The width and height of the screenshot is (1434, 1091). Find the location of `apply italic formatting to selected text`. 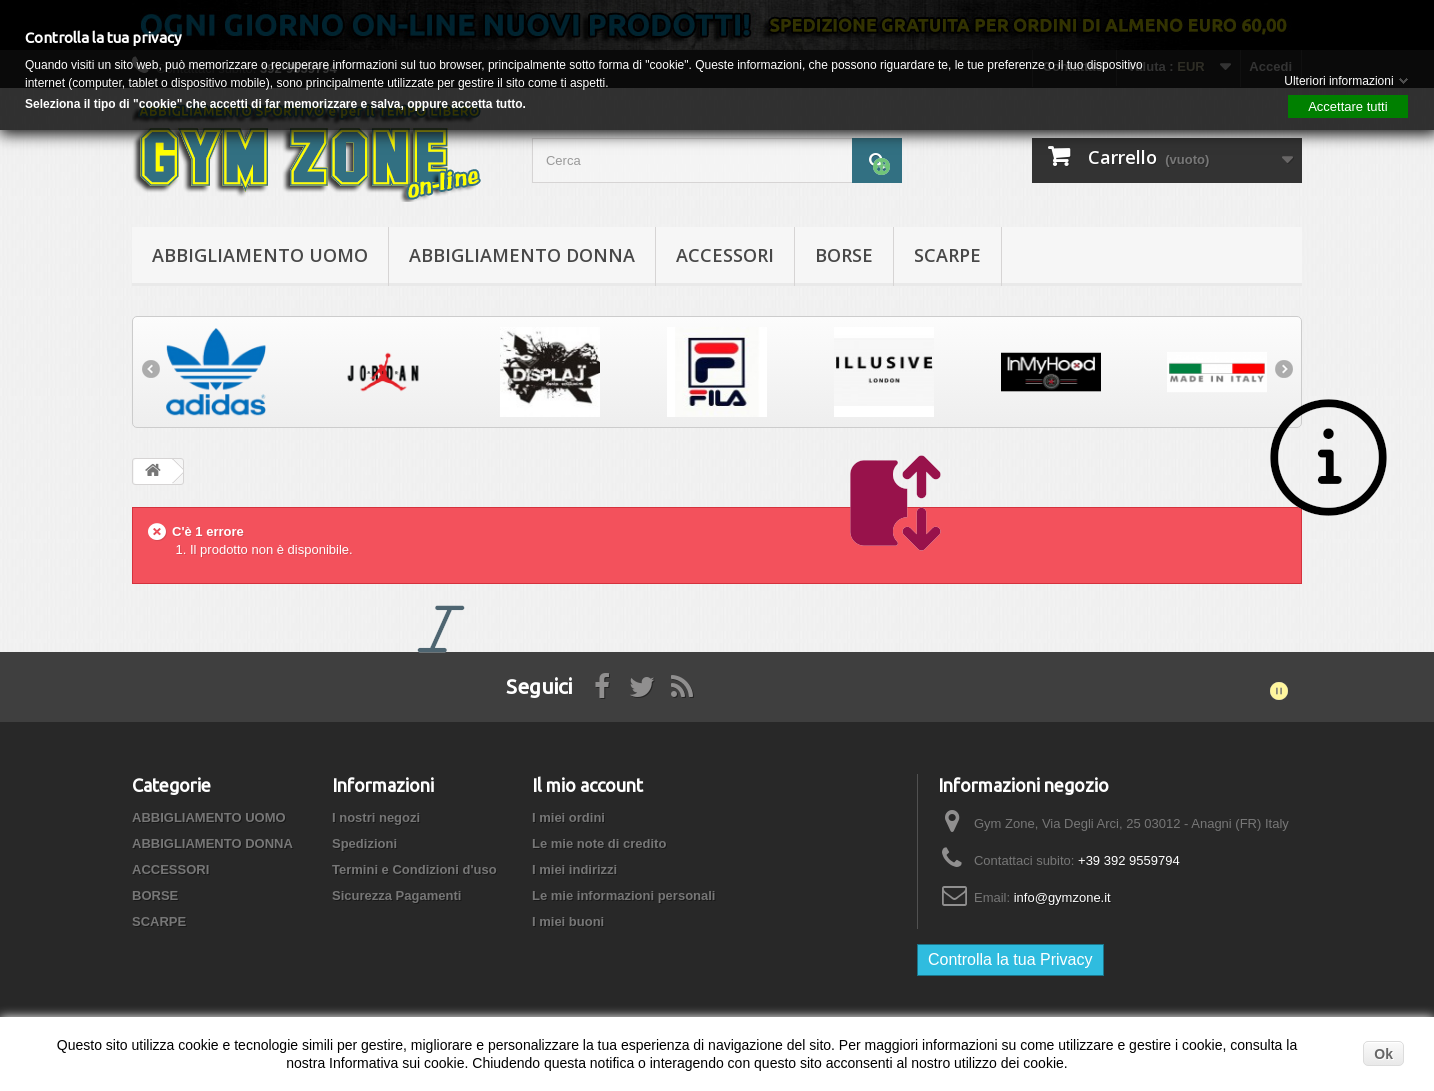

apply italic formatting to selected text is located at coordinates (441, 629).